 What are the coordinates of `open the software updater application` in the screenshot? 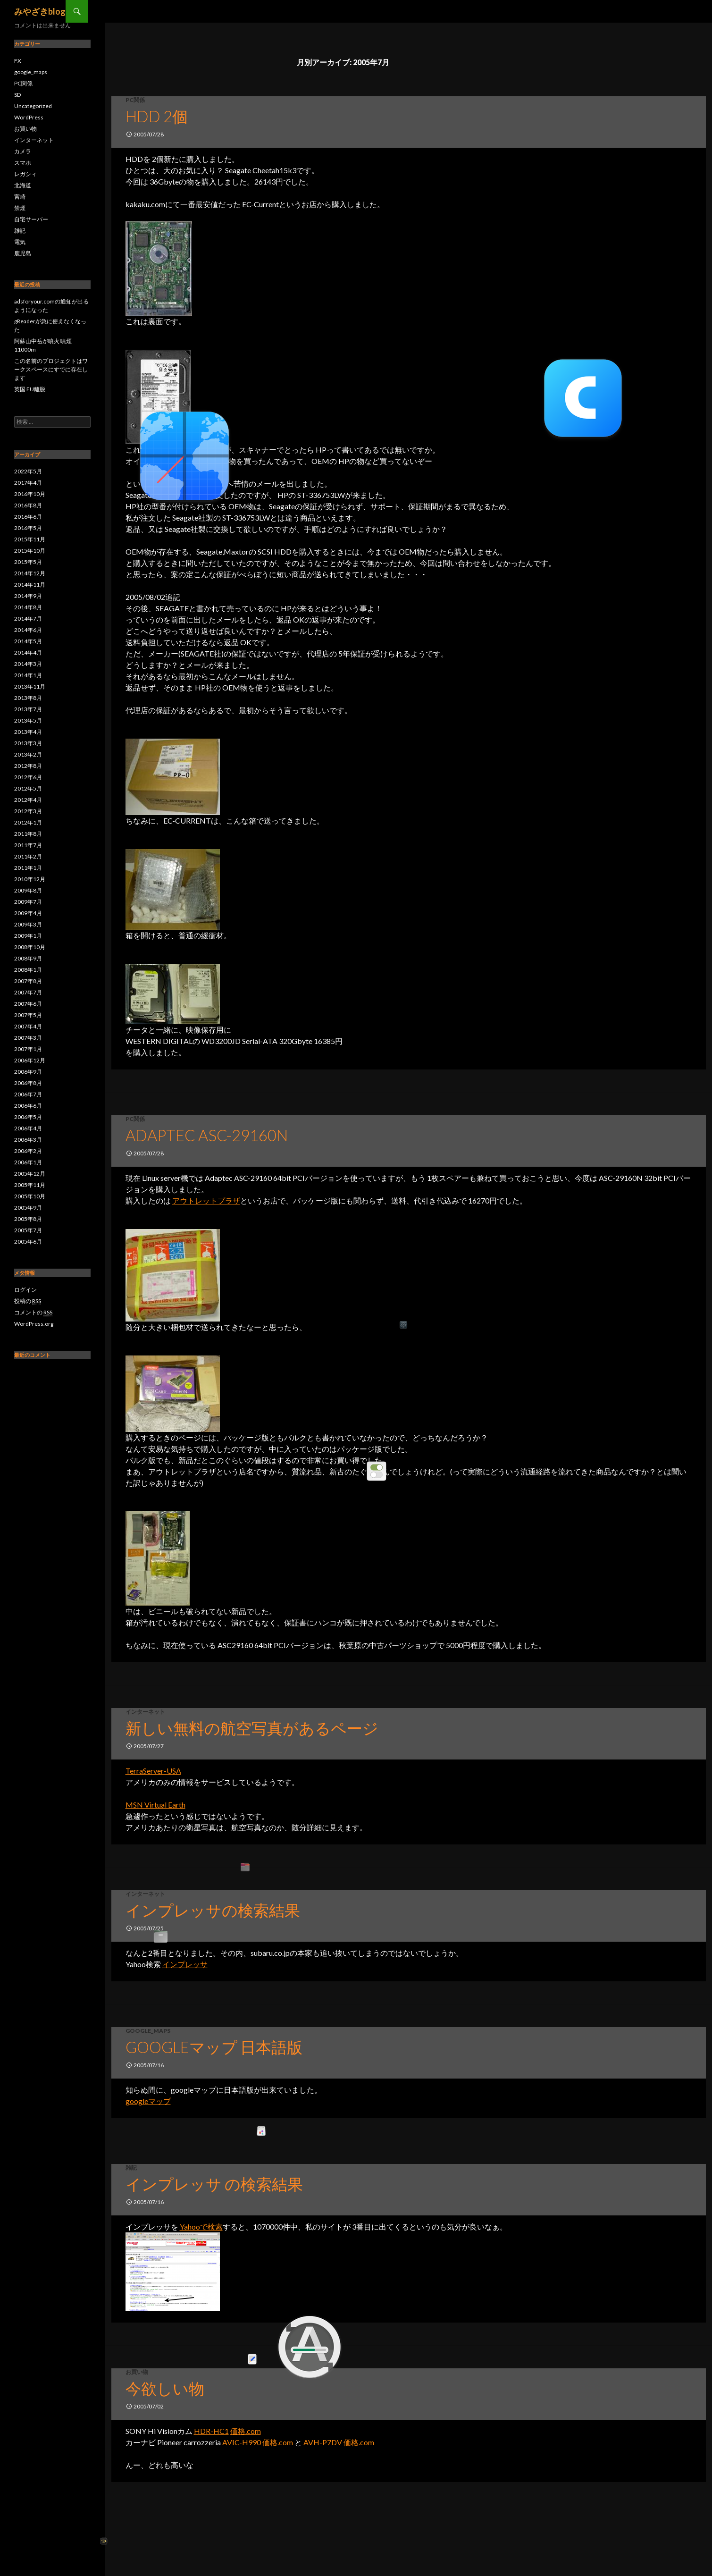 It's located at (310, 2347).